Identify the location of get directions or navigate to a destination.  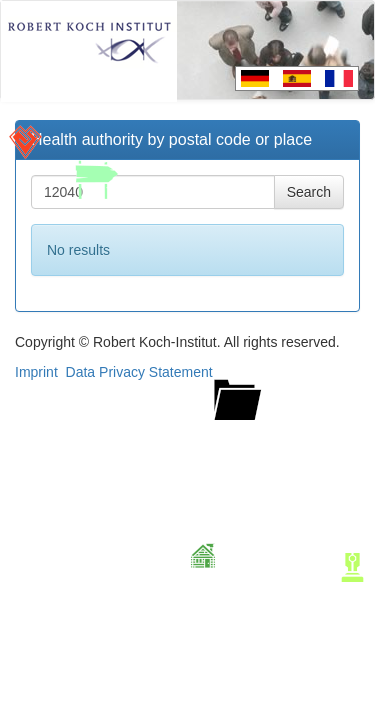
(97, 178).